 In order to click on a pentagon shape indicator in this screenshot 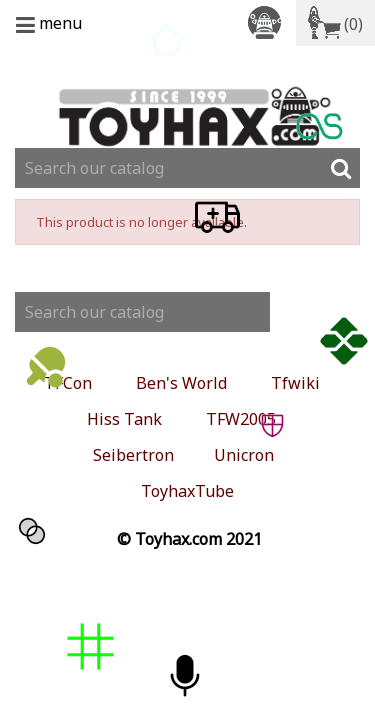, I will do `click(166, 41)`.